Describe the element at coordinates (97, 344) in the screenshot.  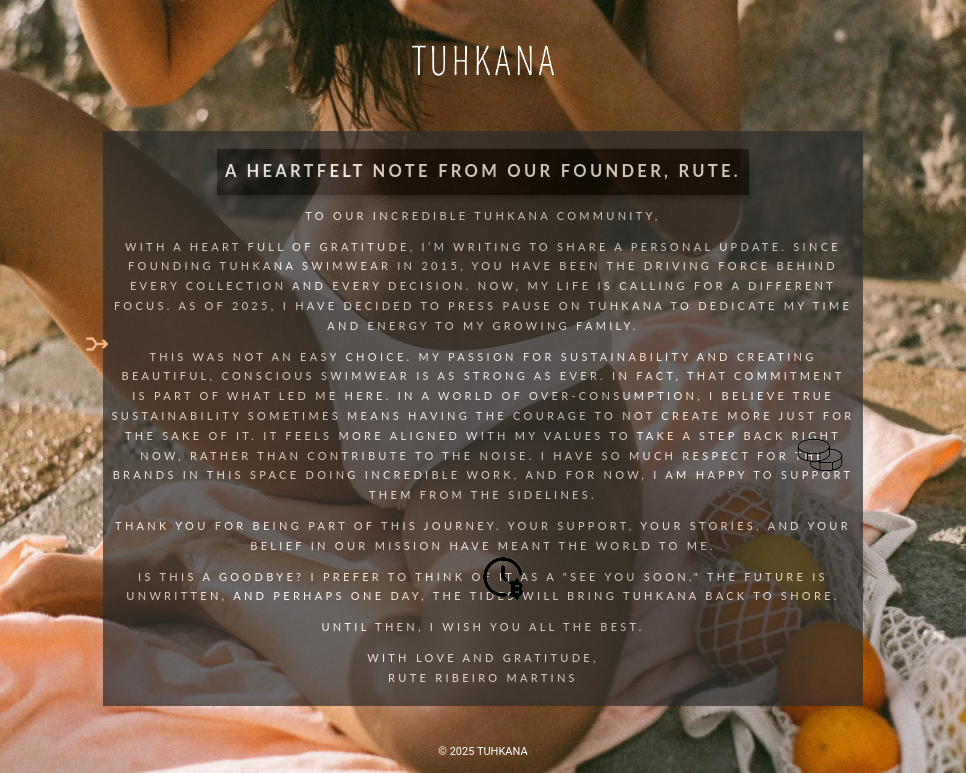
I see `merge or combine selected items` at that location.